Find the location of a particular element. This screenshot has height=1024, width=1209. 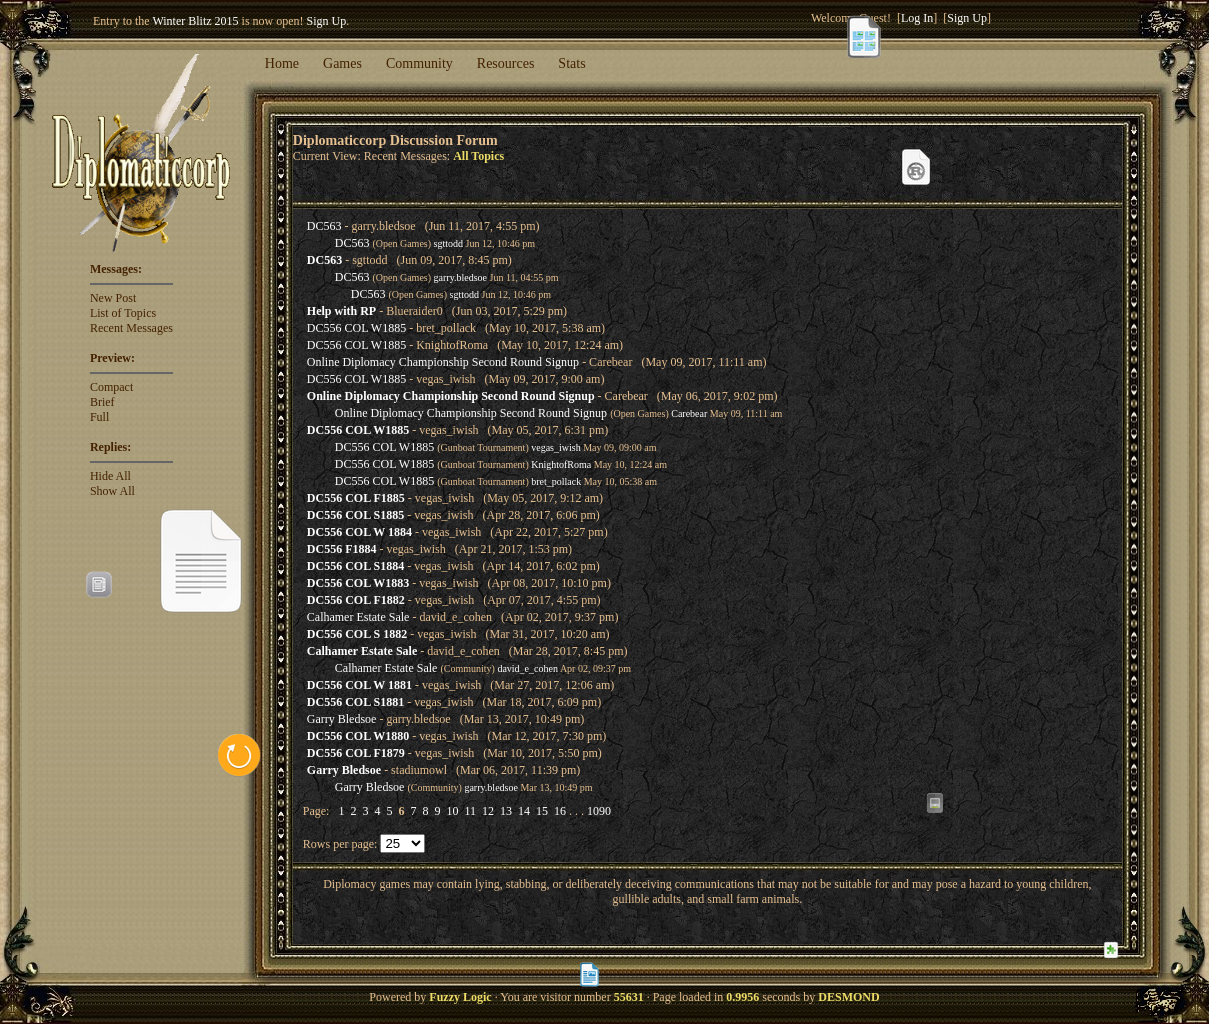

nintendo ds rom file is located at coordinates (935, 803).